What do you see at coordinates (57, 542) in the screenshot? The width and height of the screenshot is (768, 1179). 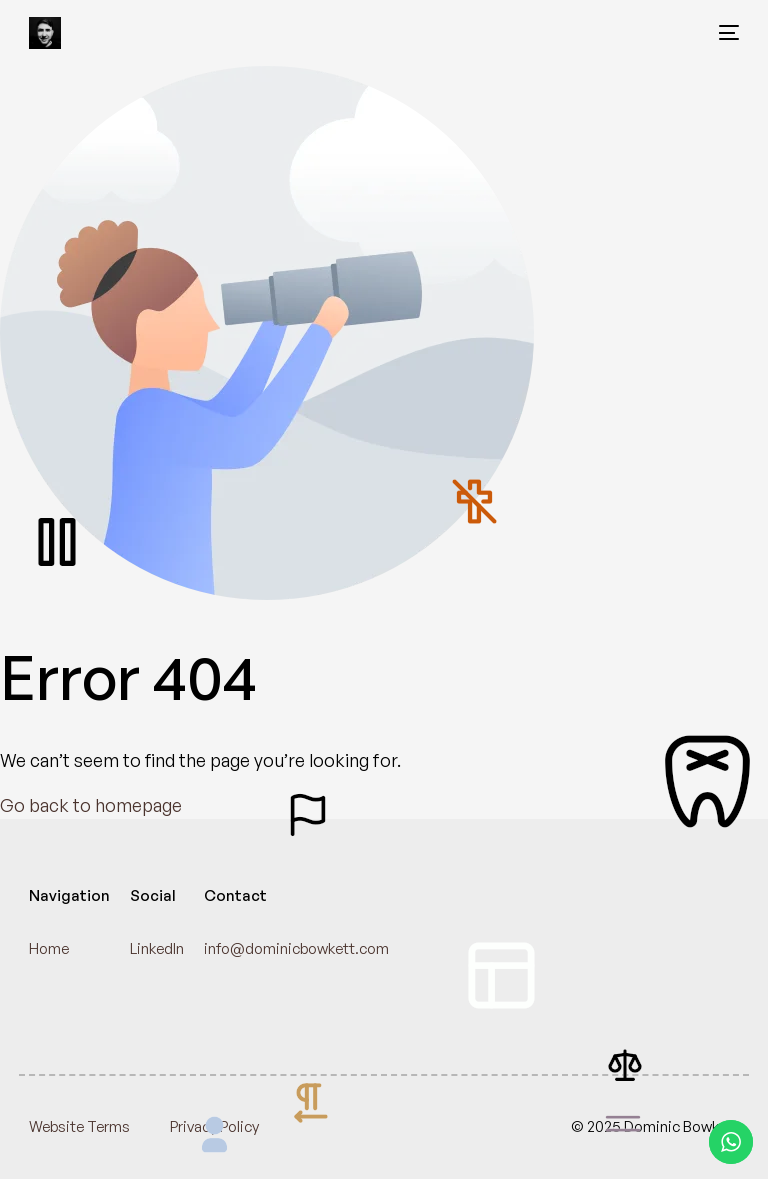 I see `pause media playback` at bounding box center [57, 542].